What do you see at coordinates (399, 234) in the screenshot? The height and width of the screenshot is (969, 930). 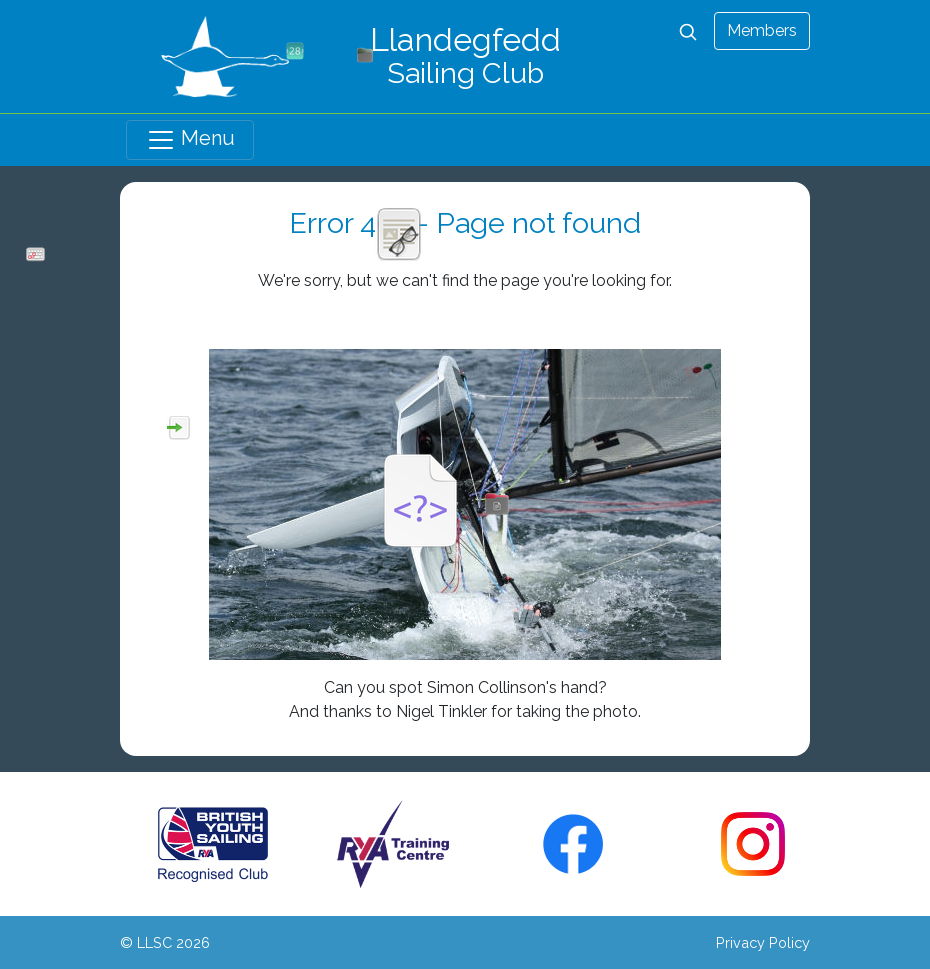 I see `open office productivity applications` at bounding box center [399, 234].